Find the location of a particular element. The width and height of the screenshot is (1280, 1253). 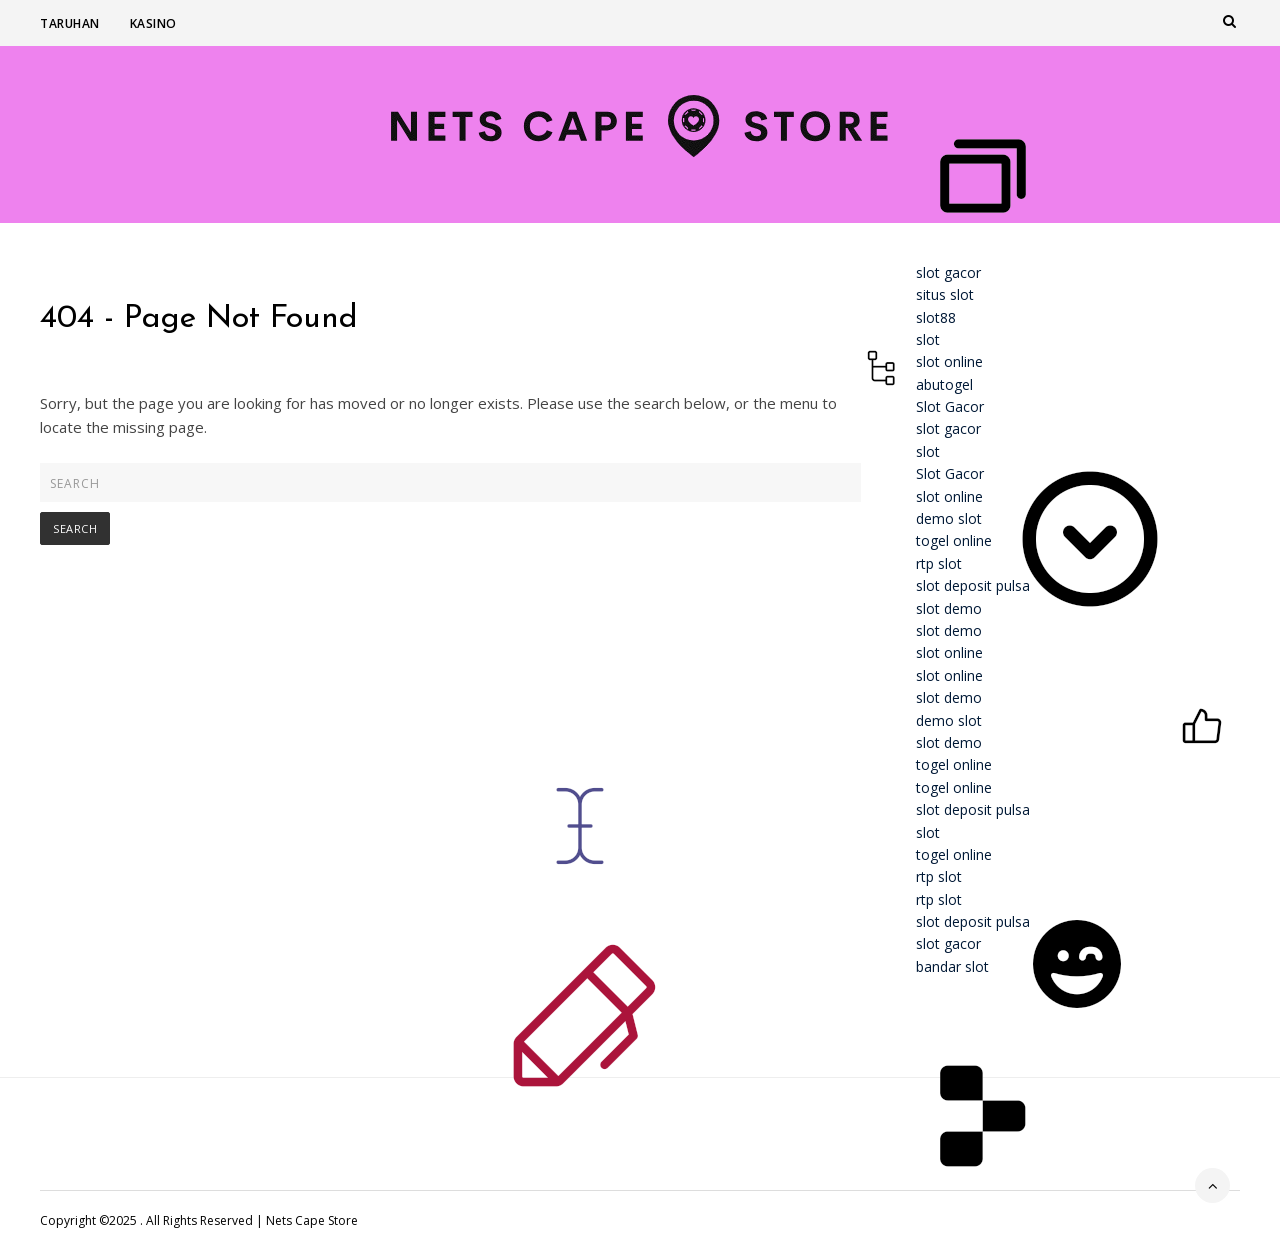

view hierarchical tree structure is located at coordinates (880, 368).